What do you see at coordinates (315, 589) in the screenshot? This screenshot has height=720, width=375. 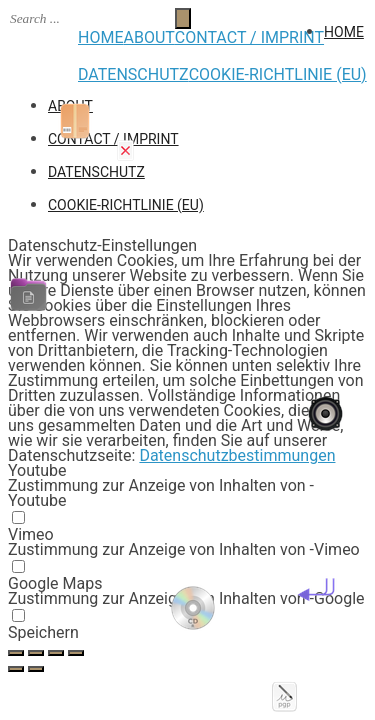 I see `reply to all recipients of an email` at bounding box center [315, 589].